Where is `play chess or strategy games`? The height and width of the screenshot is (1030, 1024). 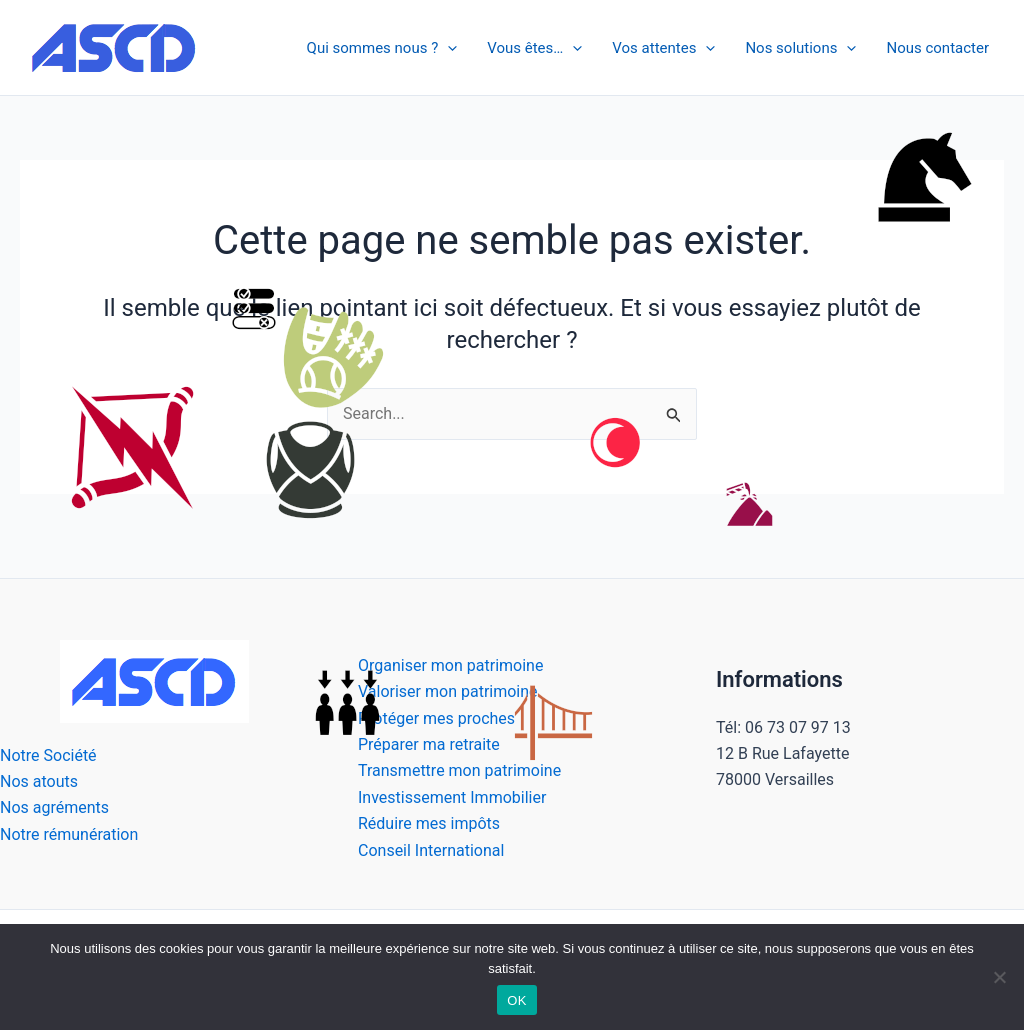
play chess or strategy games is located at coordinates (925, 169).